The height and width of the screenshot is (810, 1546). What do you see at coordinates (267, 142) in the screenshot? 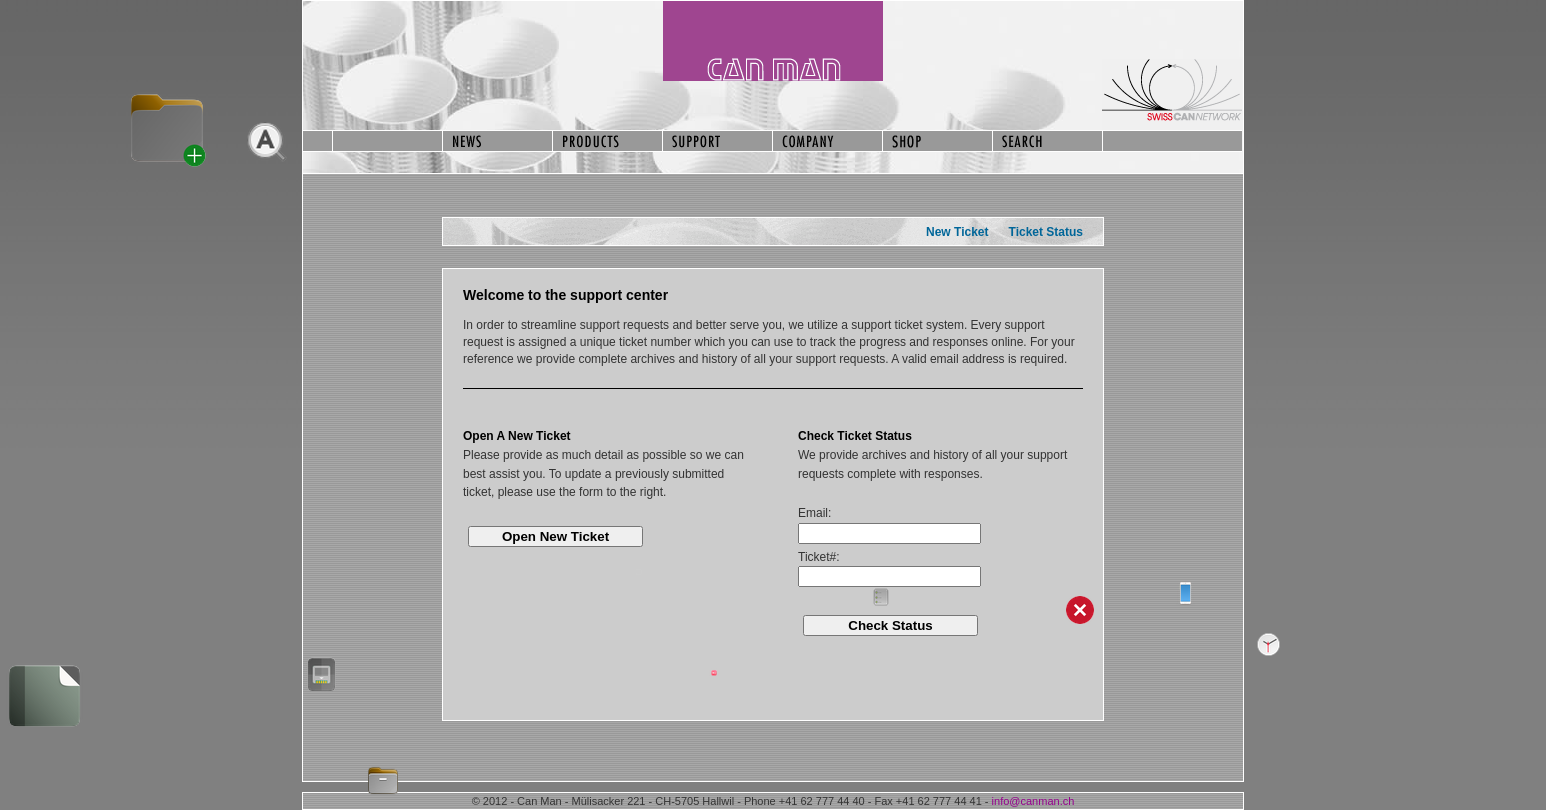
I see `search within the current project` at bounding box center [267, 142].